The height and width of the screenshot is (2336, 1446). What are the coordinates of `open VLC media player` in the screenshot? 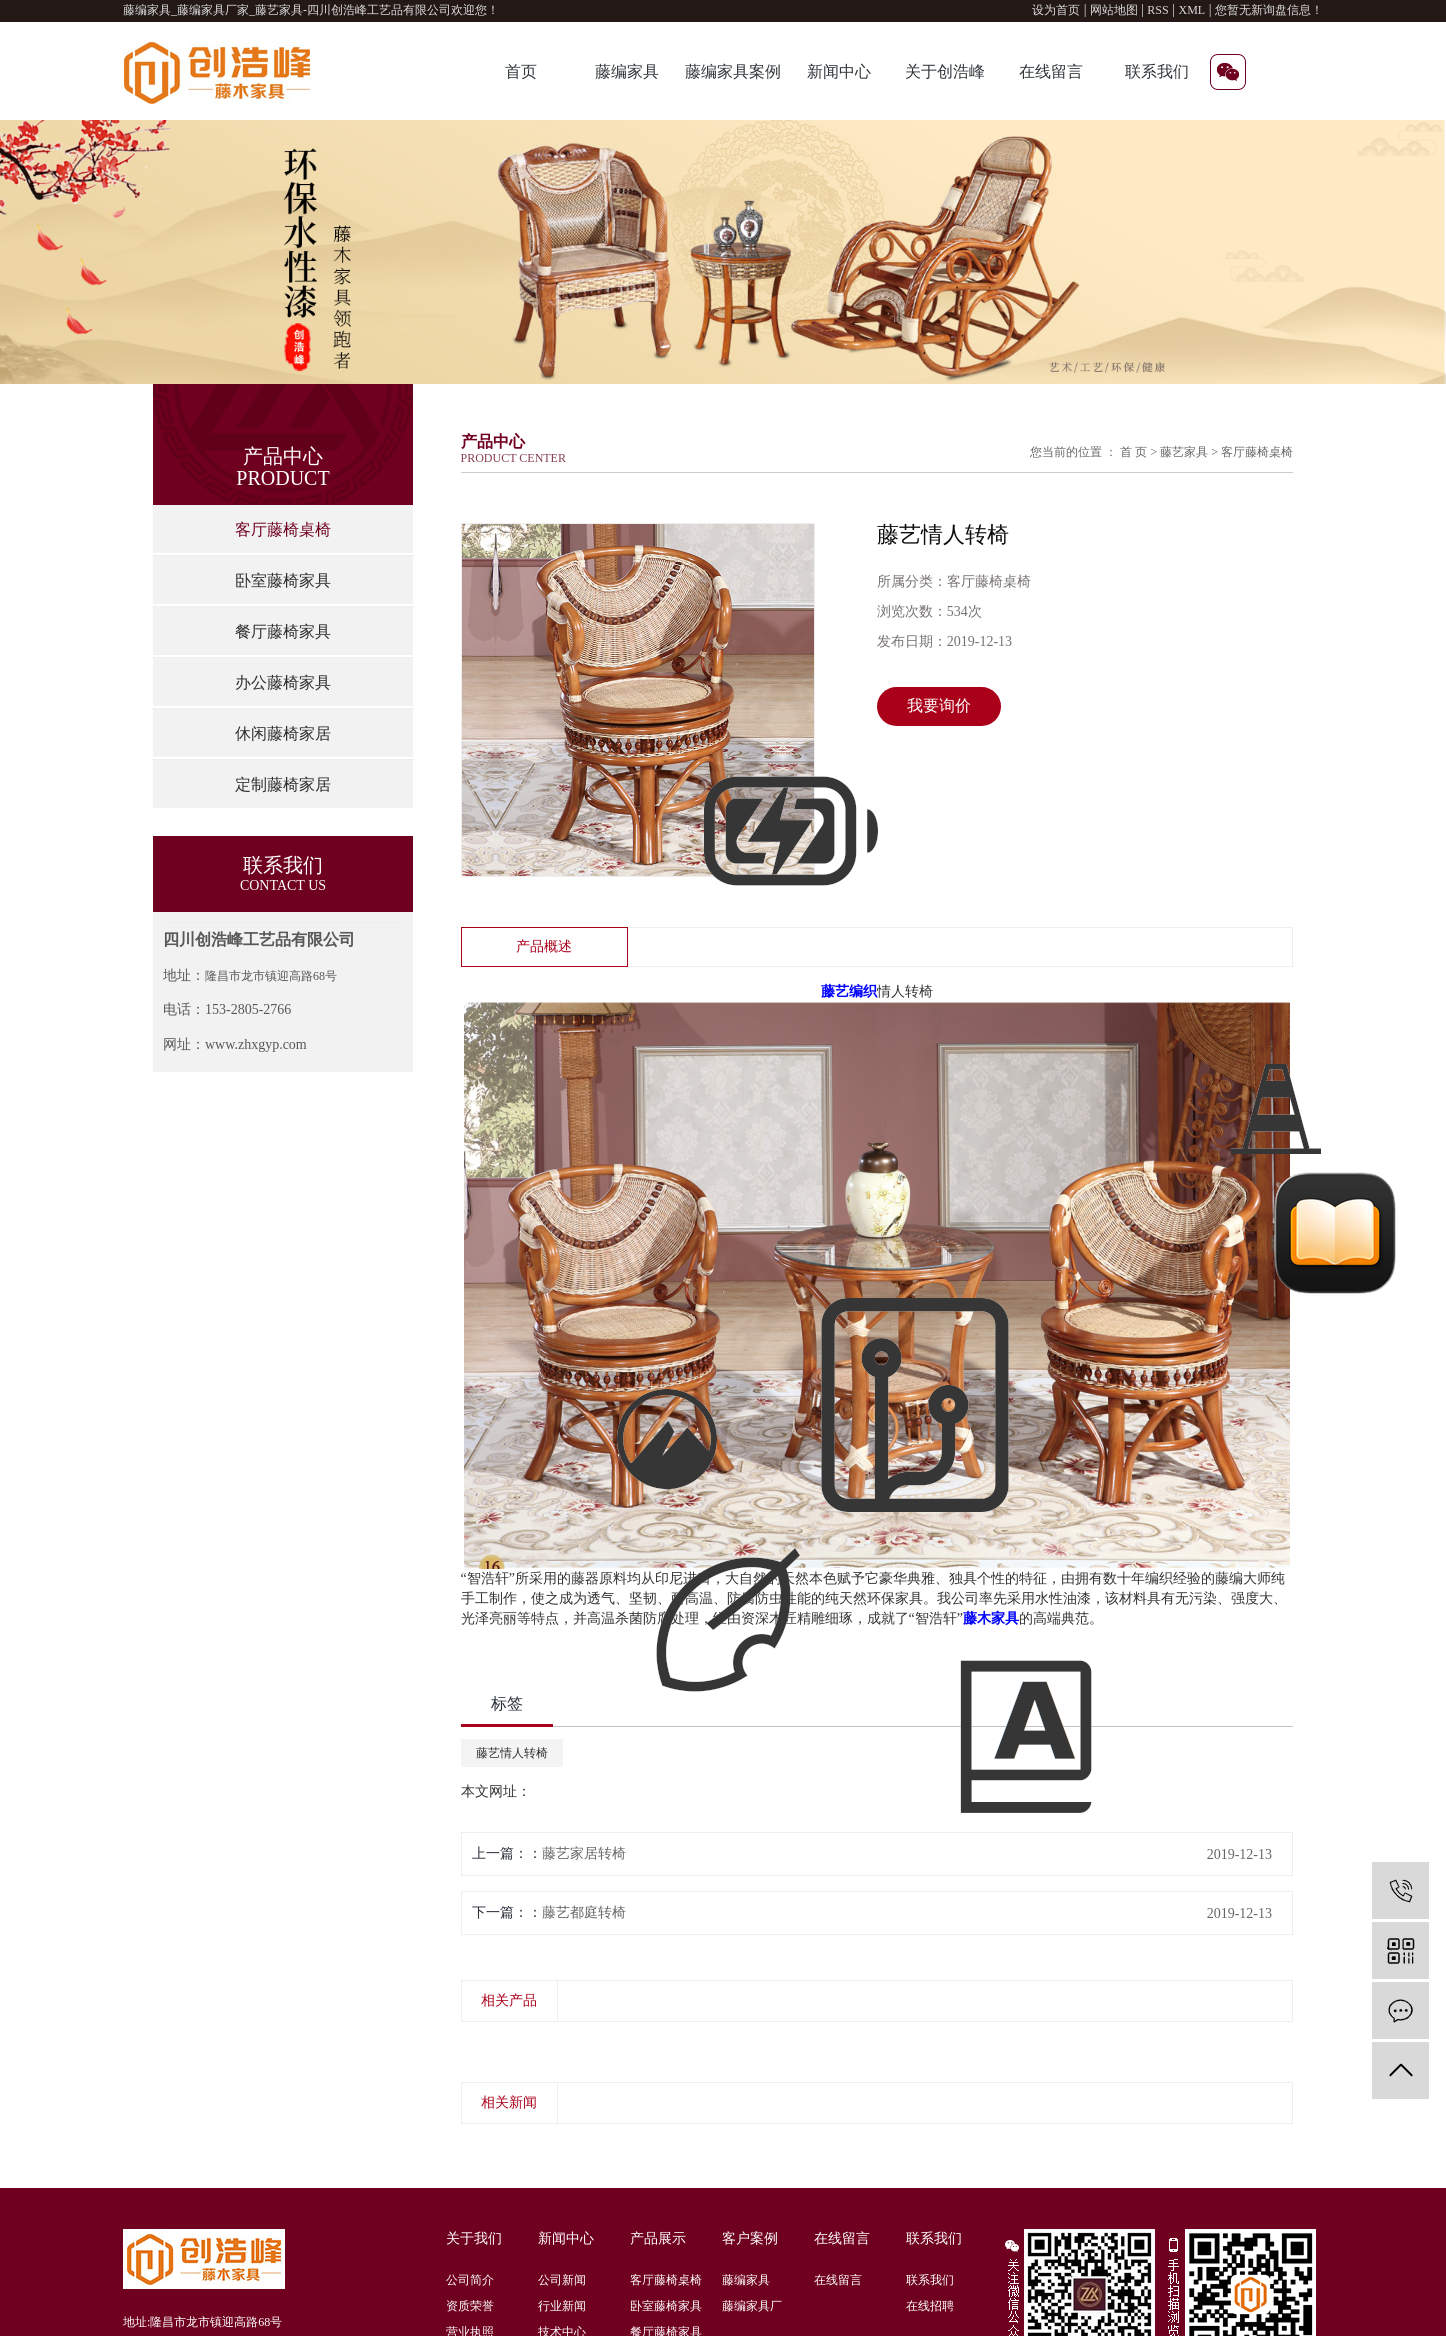 It's located at (1276, 1109).